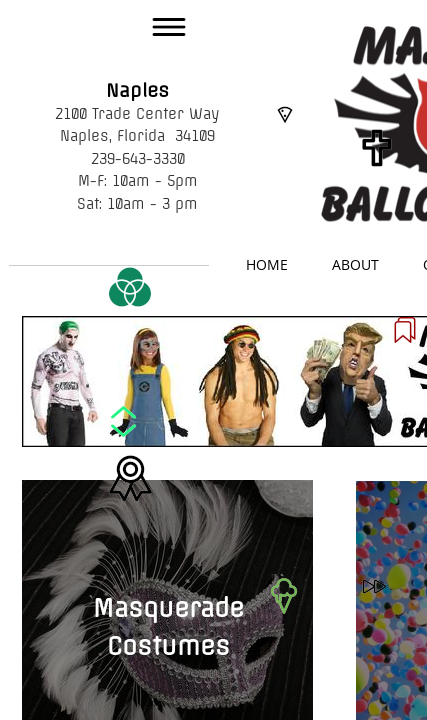  I want to click on view achievements or awards, so click(130, 478).